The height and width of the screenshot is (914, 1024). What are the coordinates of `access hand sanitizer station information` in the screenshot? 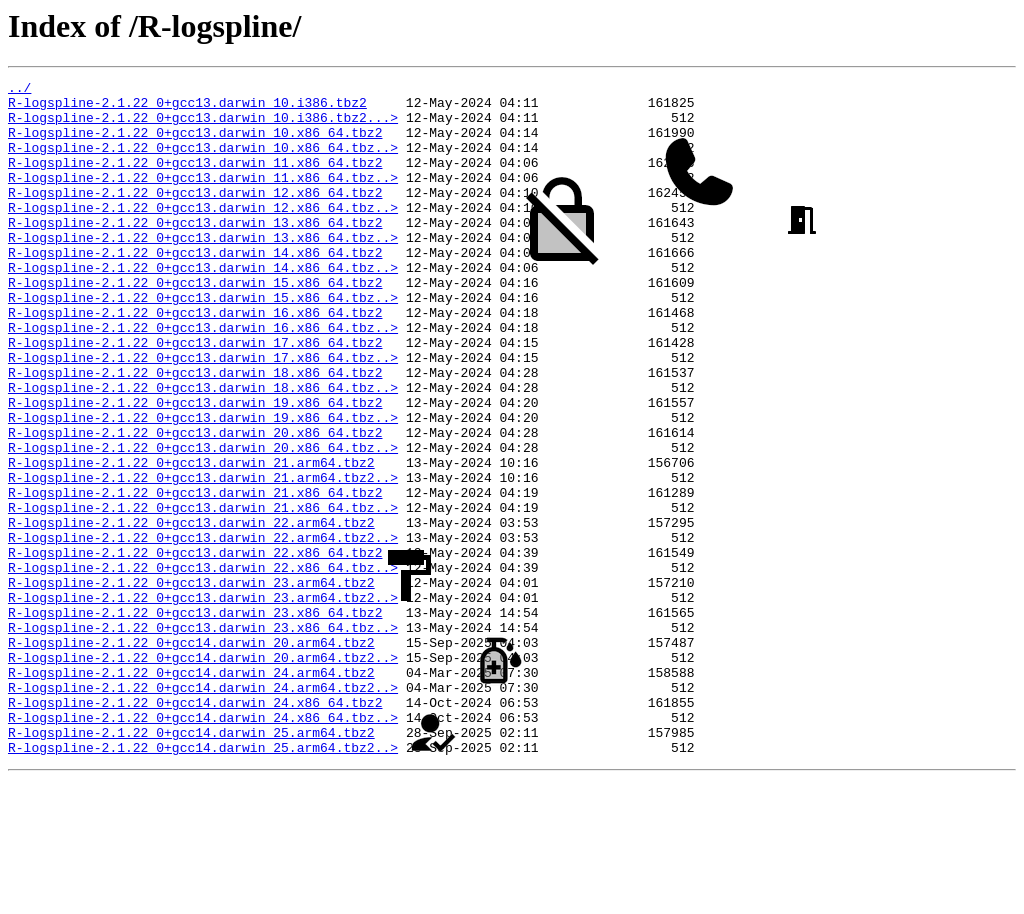 It's located at (498, 660).